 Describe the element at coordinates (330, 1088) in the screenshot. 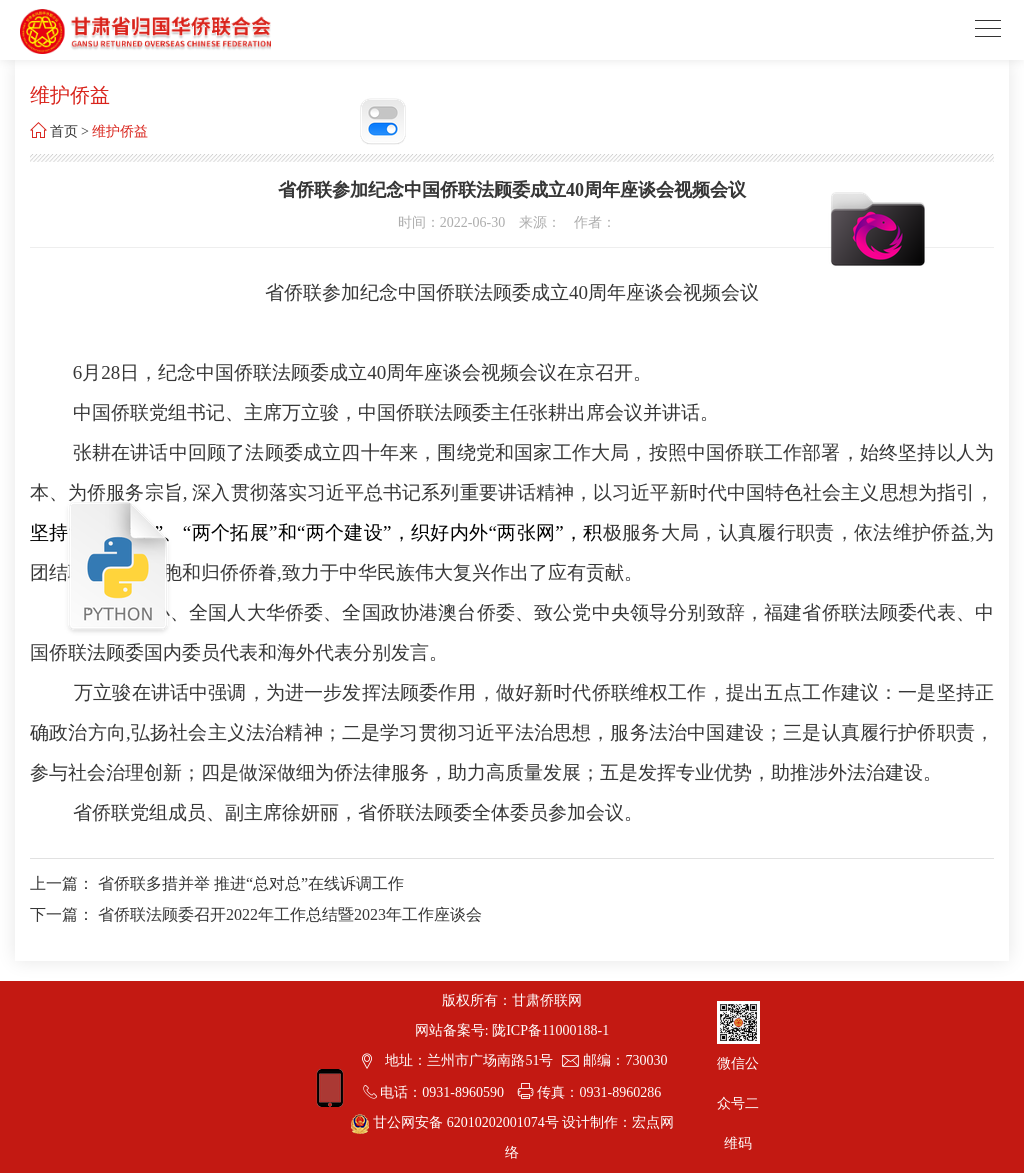

I see `view connected iPad Air device` at that location.